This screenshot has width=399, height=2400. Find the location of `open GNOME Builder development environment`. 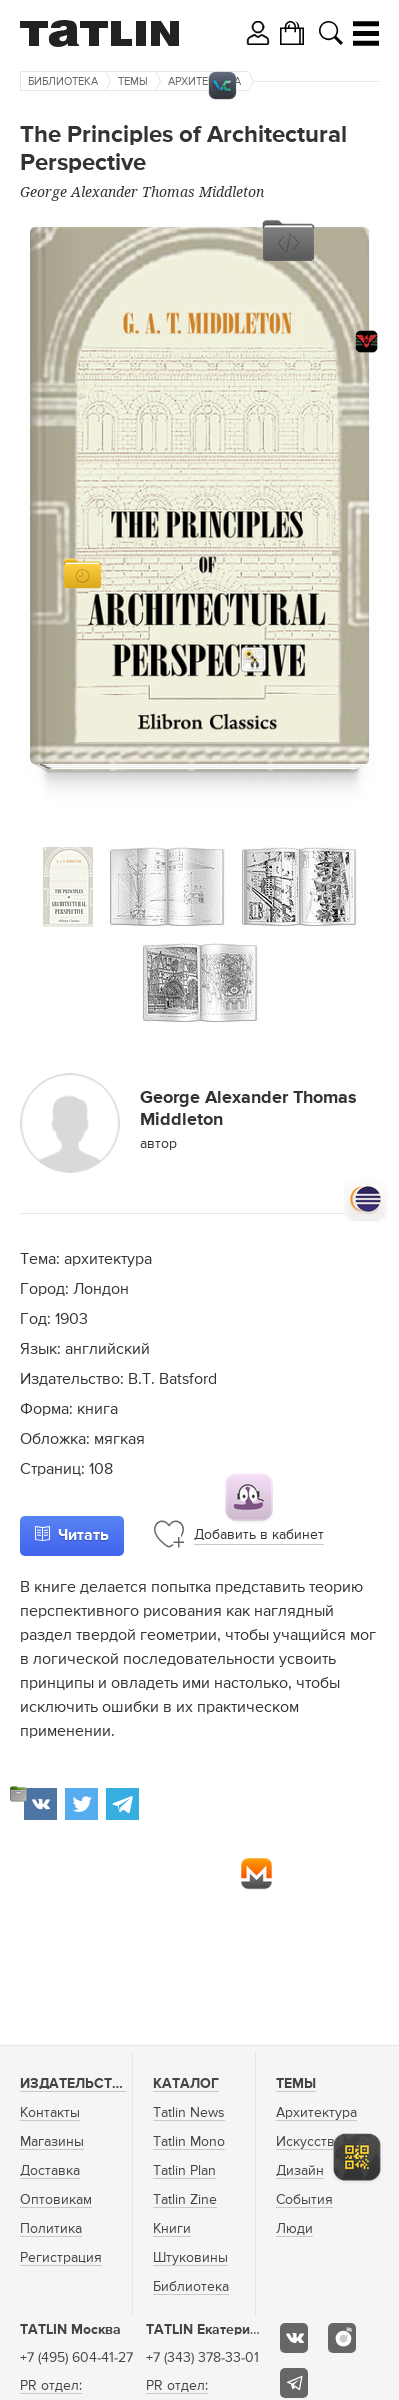

open GNOME Builder development environment is located at coordinates (253, 659).